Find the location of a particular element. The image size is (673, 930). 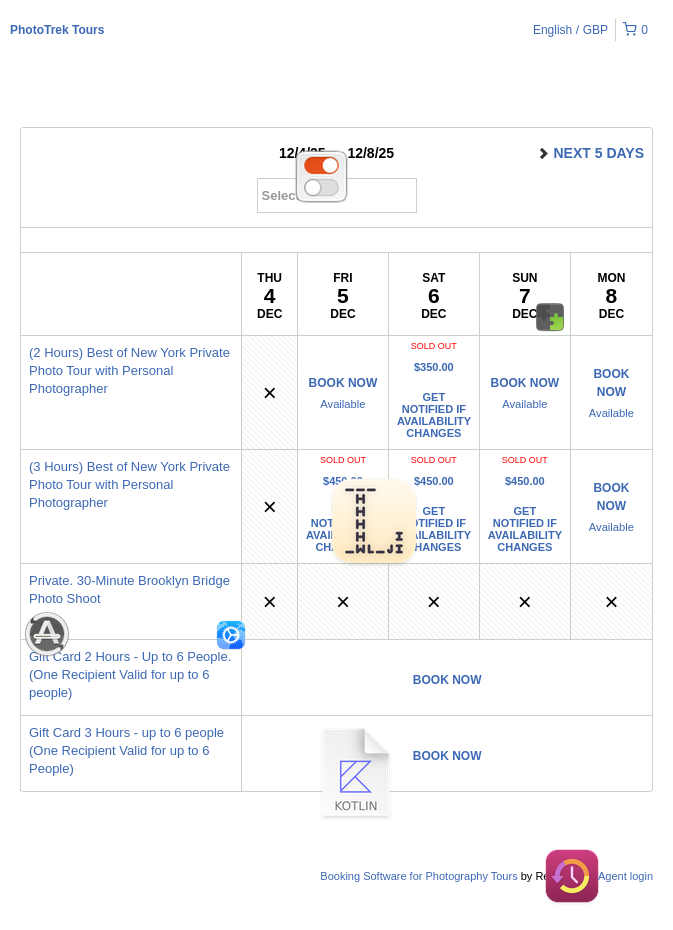

open the software update application is located at coordinates (47, 634).